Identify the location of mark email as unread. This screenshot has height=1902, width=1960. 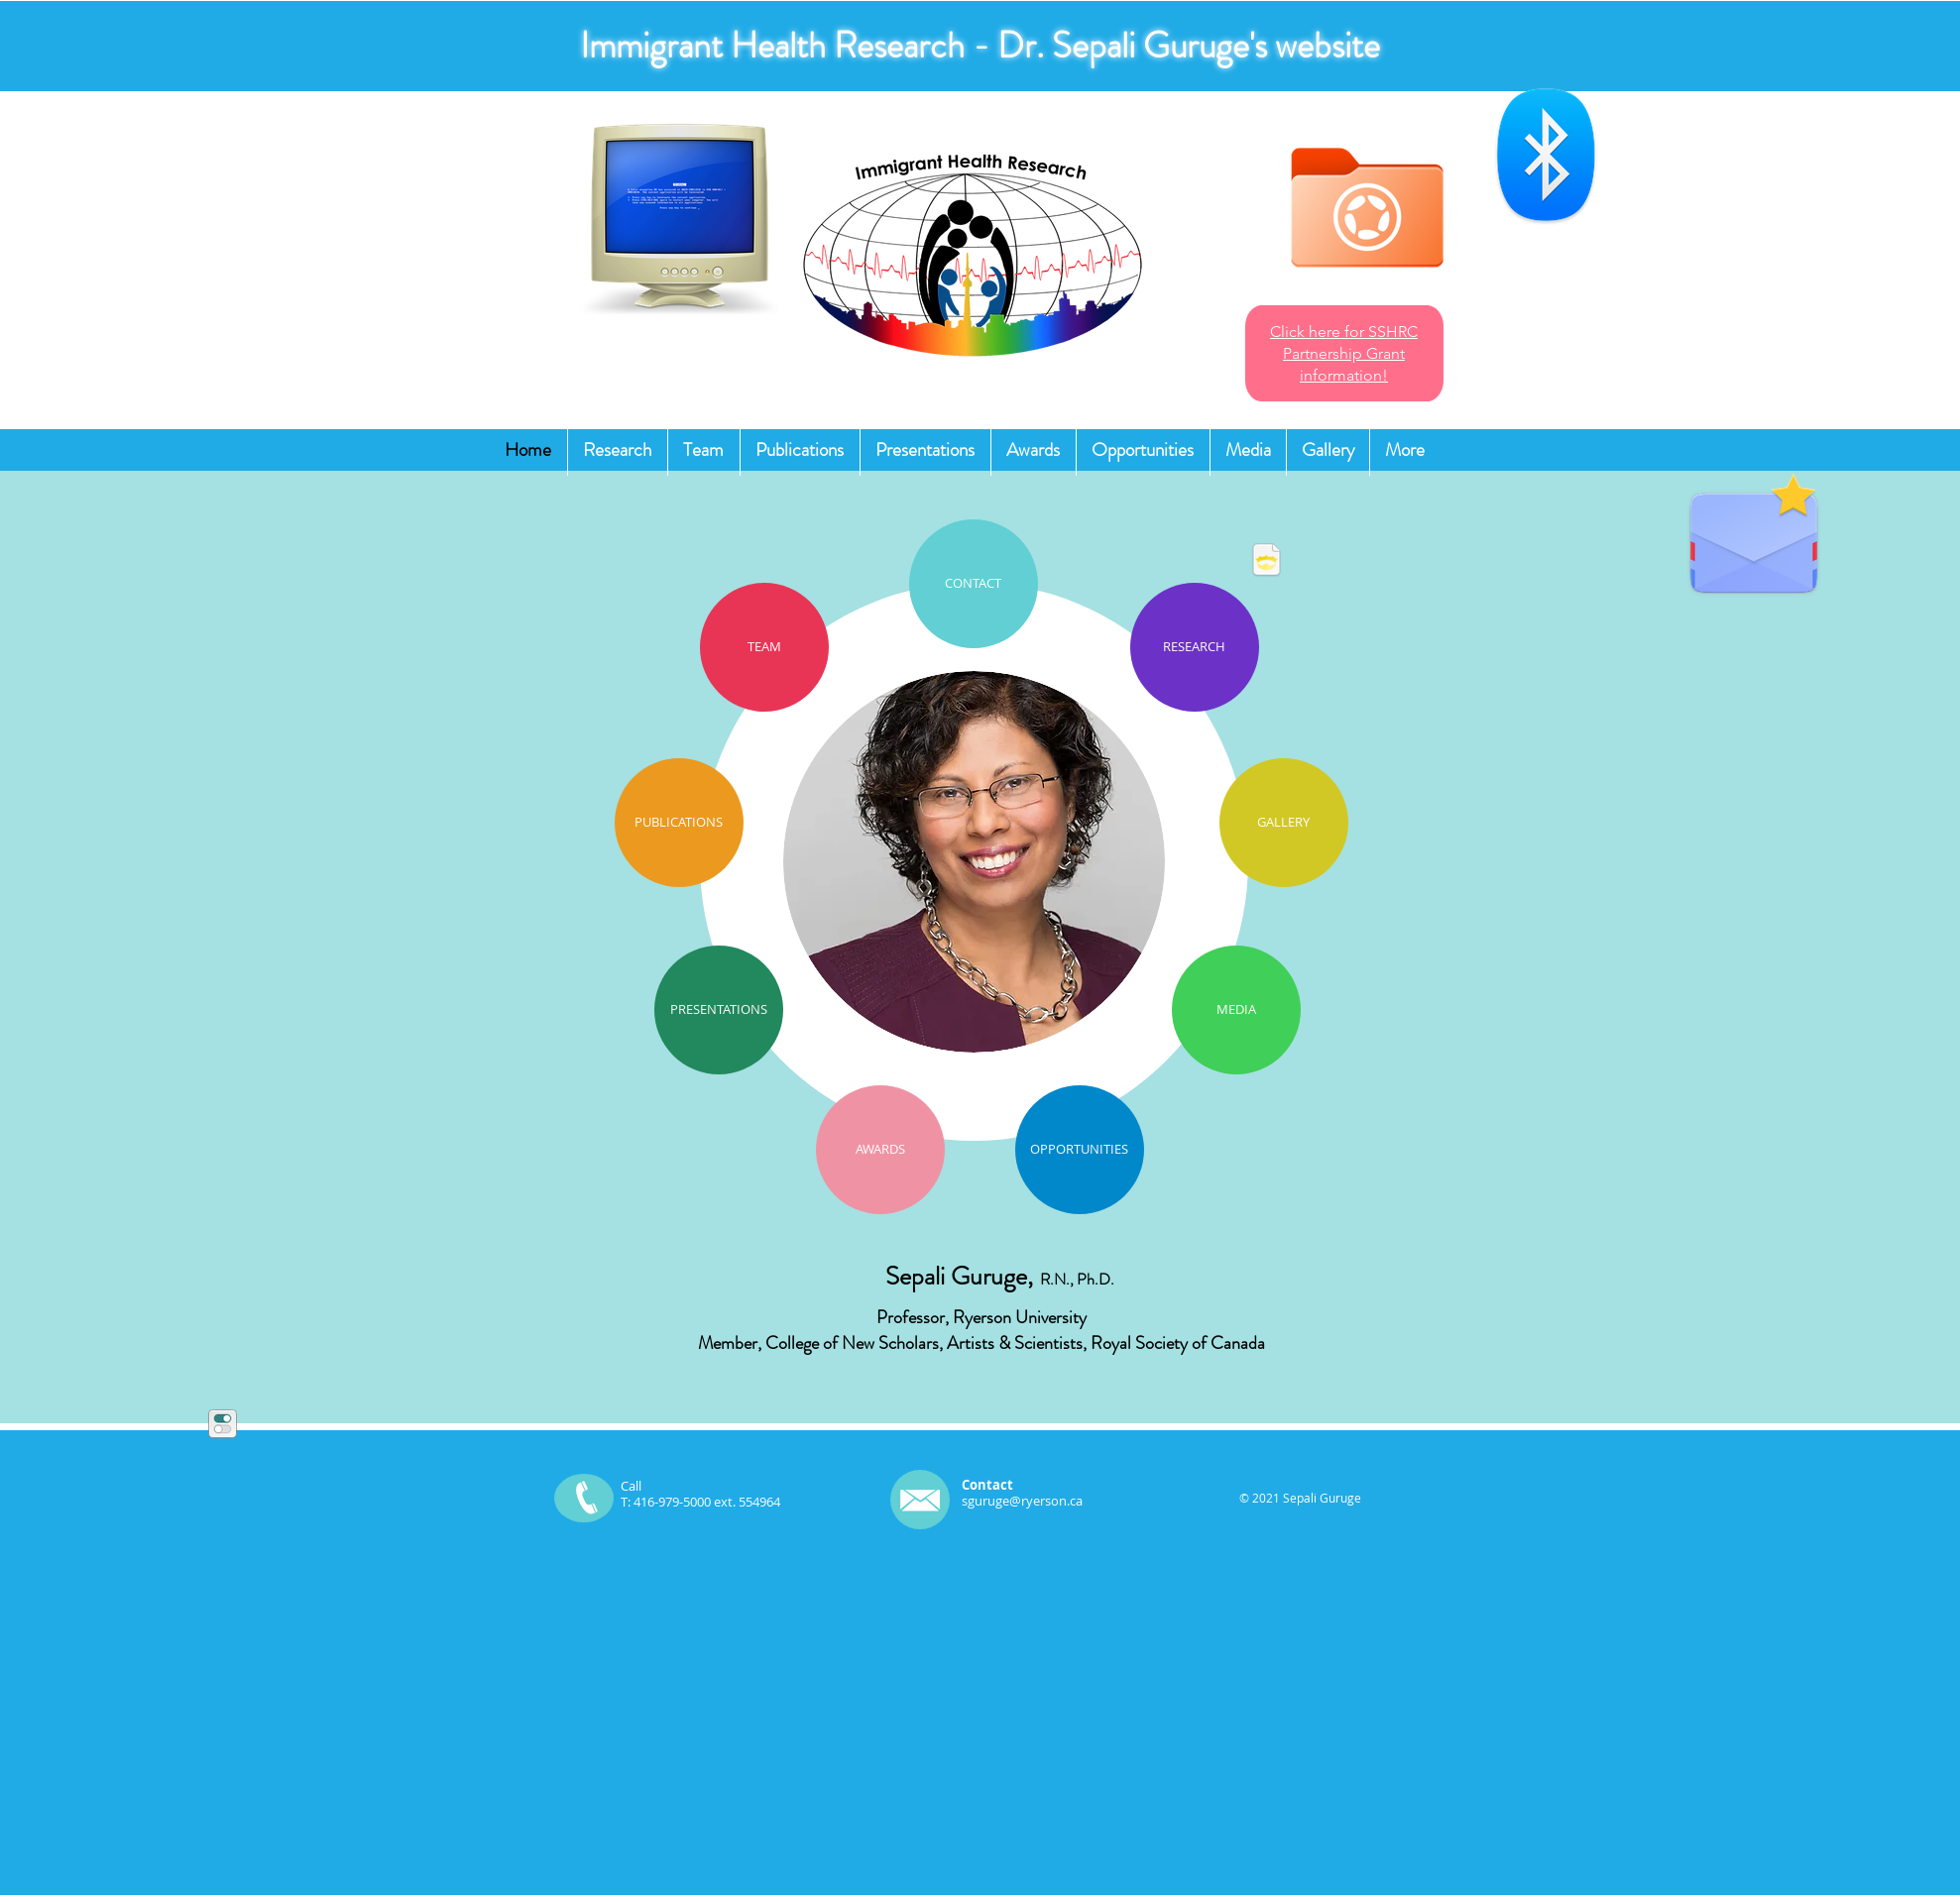
(1754, 543).